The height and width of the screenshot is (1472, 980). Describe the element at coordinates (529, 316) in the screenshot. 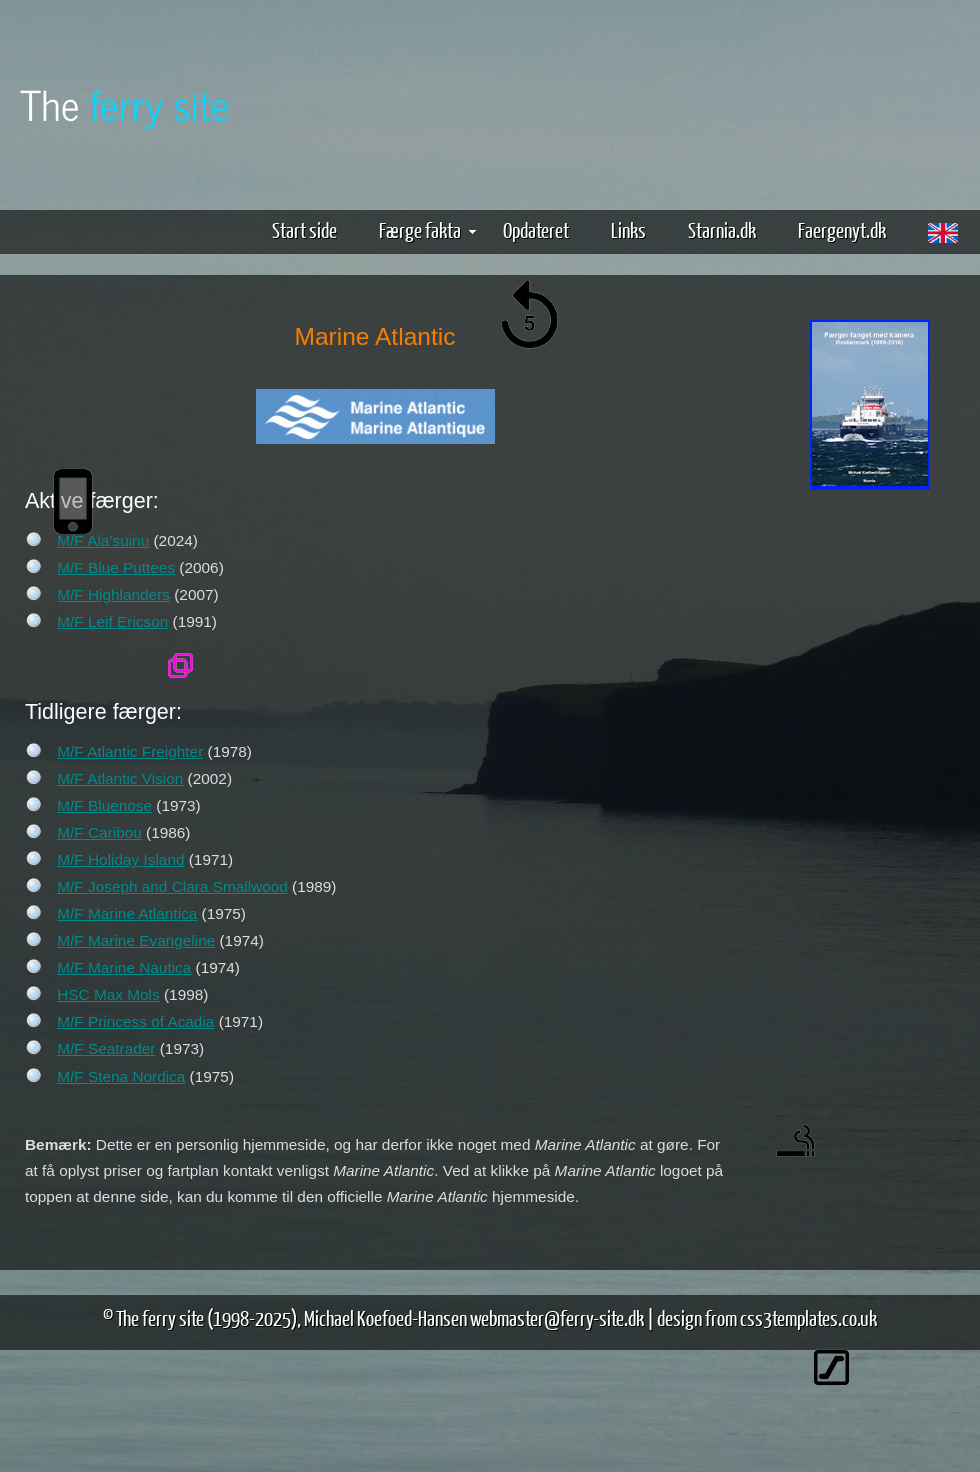

I see `rewind video by 5 seconds` at that location.